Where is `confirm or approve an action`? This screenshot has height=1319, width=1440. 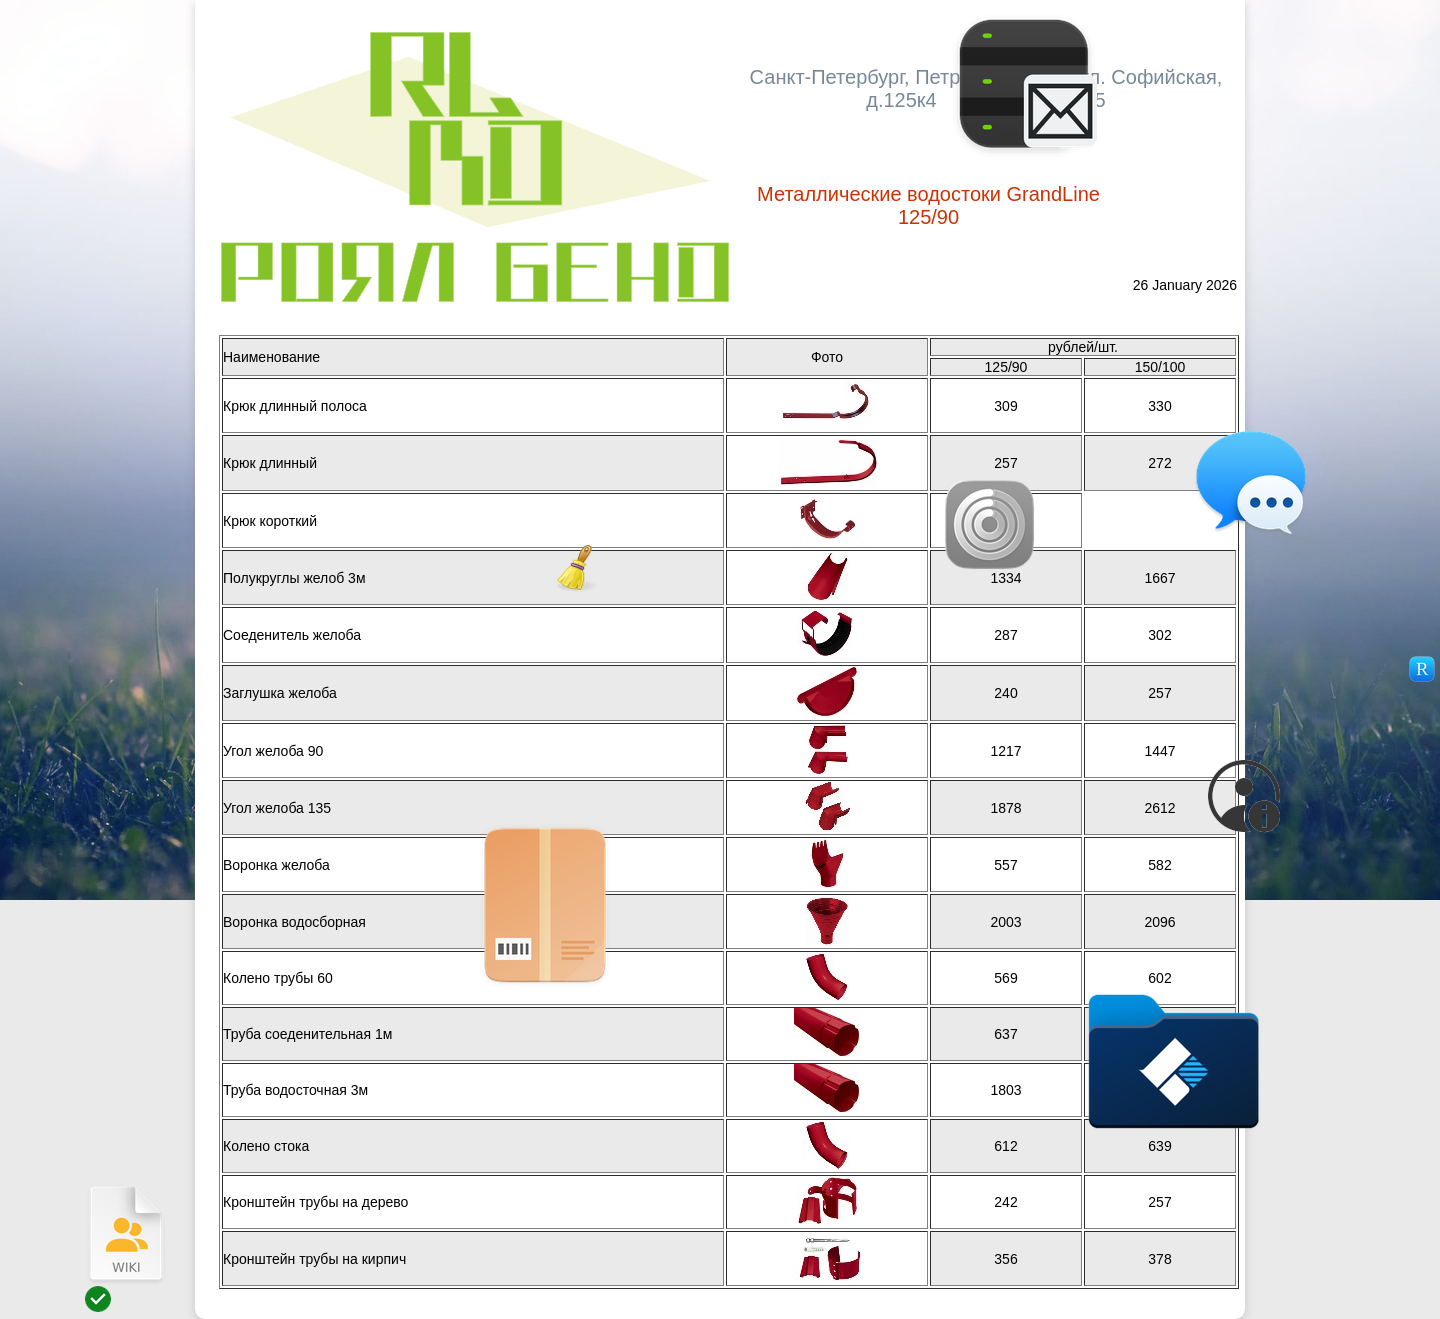
confirm or approve an action is located at coordinates (98, 1299).